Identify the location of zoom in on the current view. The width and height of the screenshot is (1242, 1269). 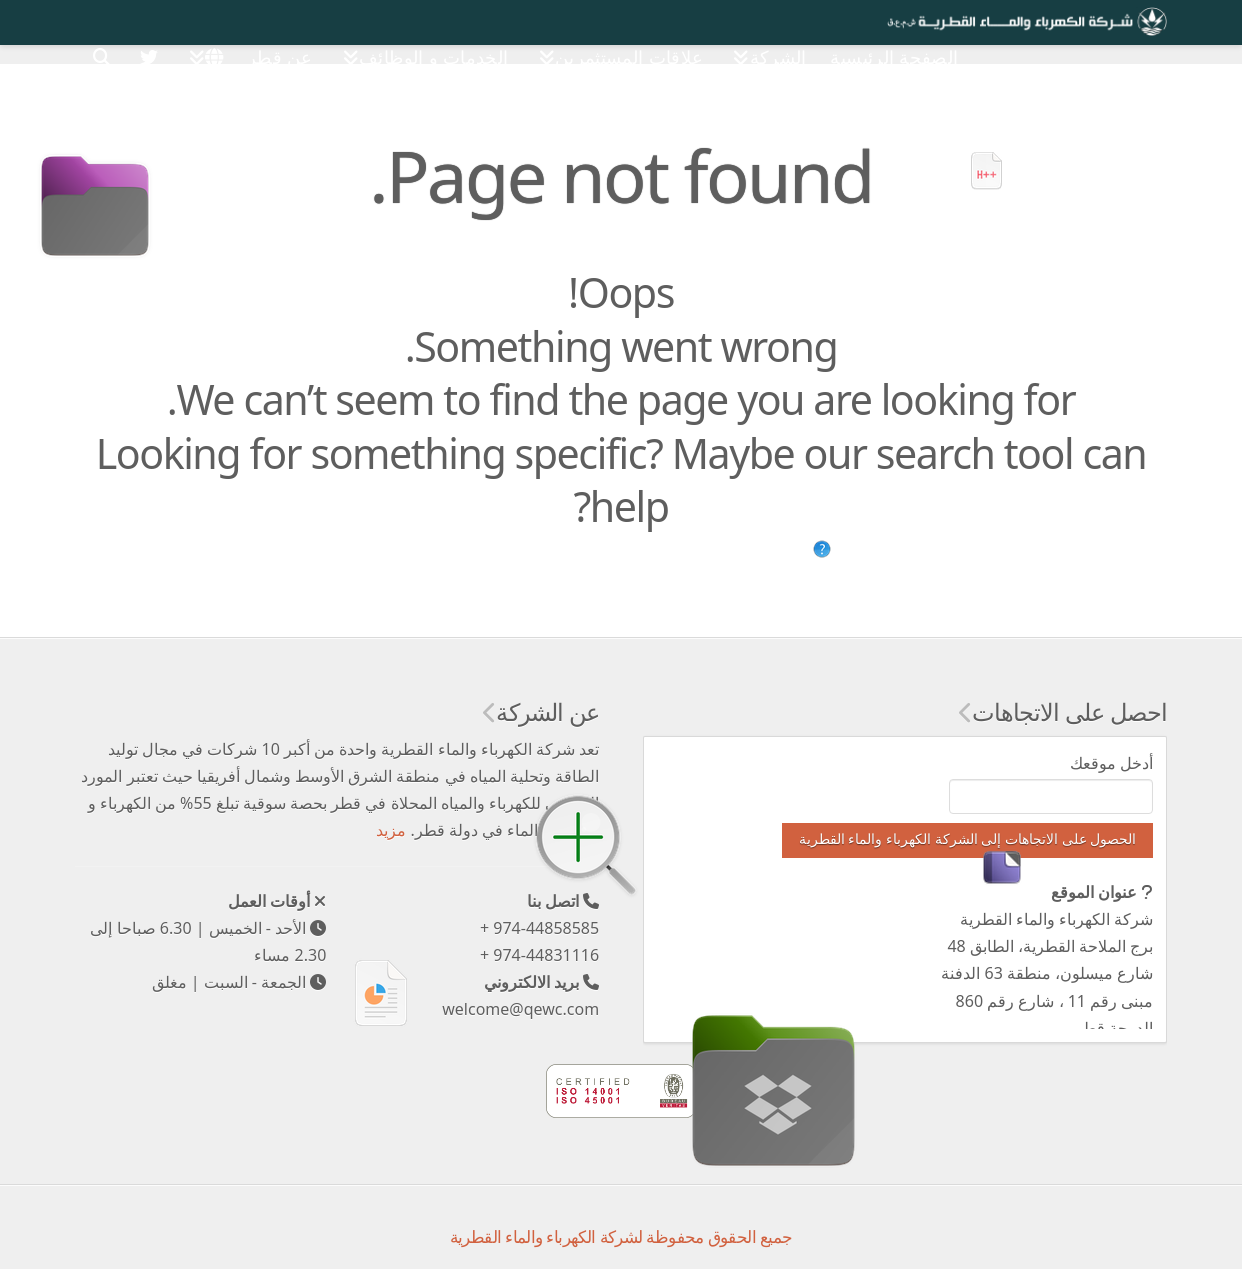
(585, 844).